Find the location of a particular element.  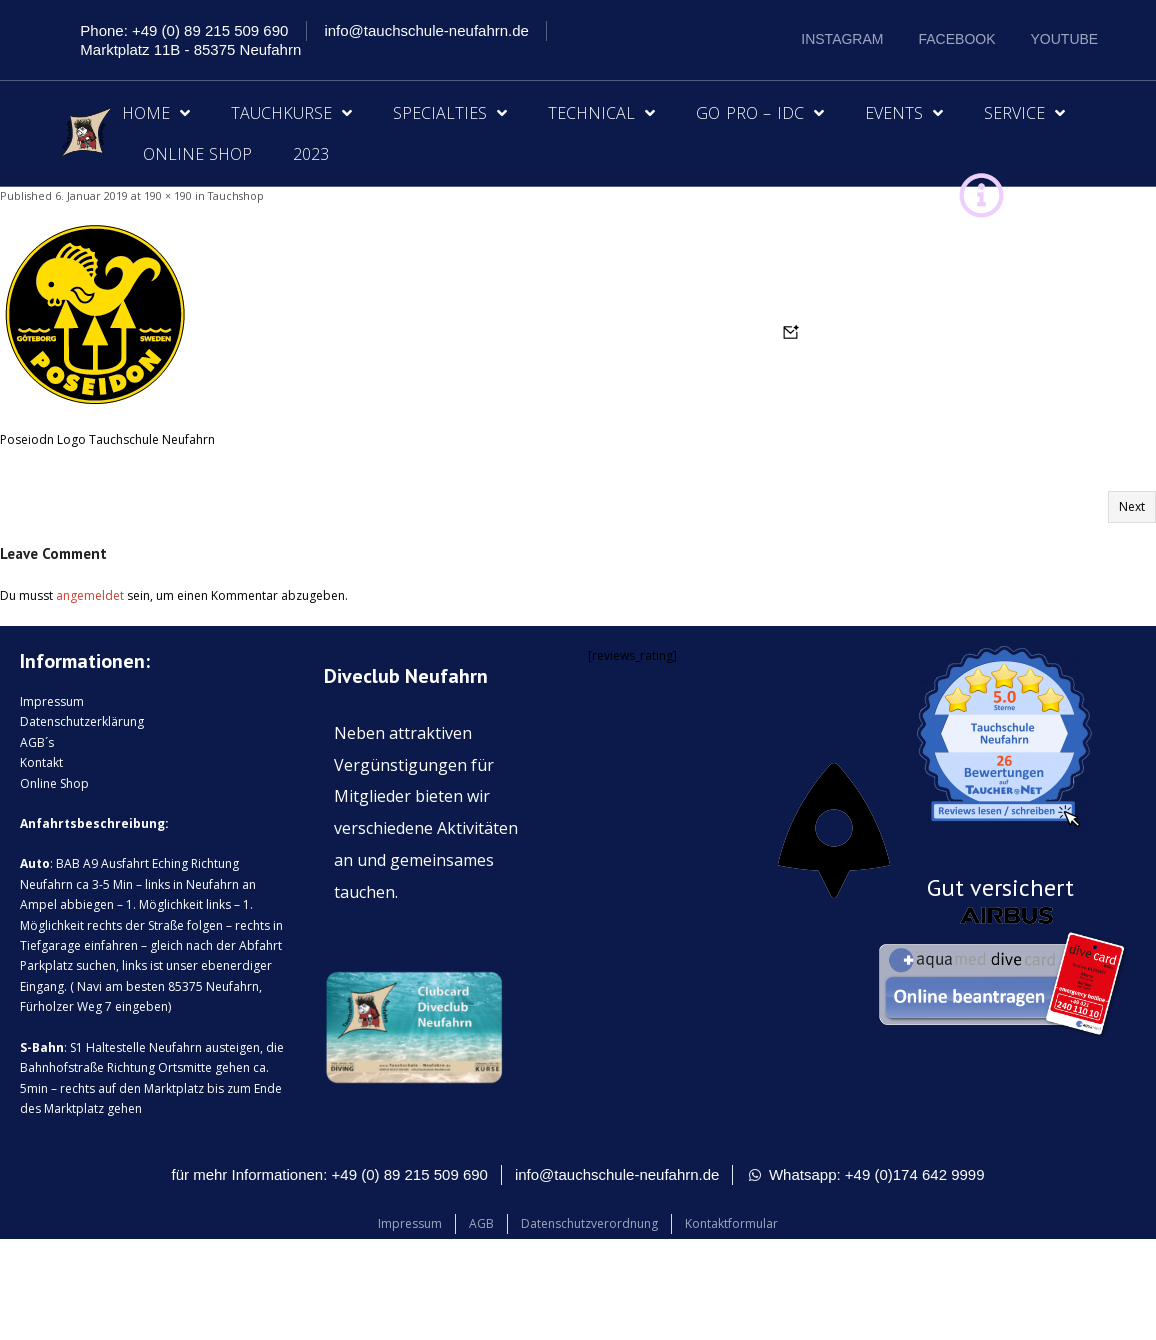

airbus company logo is located at coordinates (1006, 915).